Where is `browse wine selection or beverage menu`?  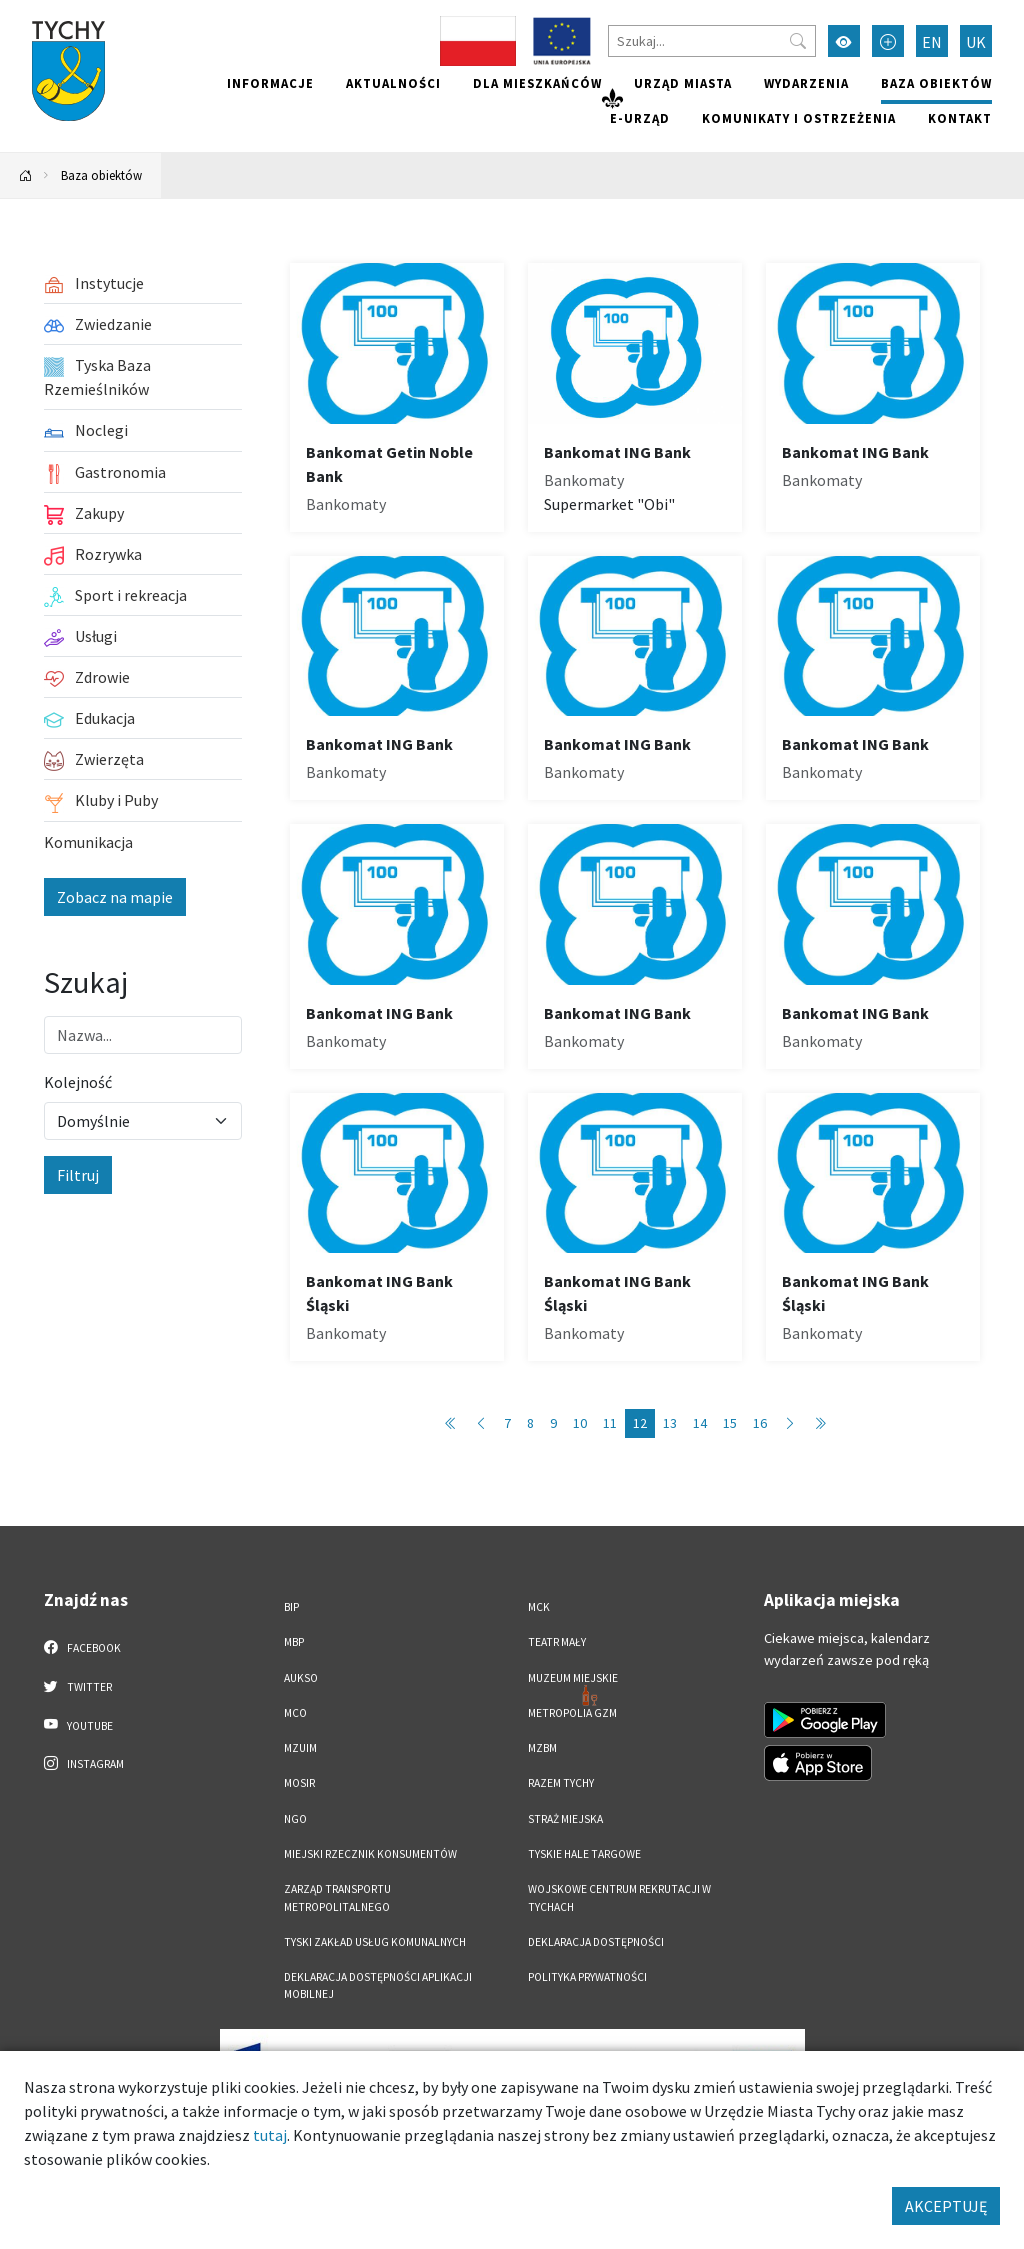
browse wine selection or beverage menu is located at coordinates (590, 1695).